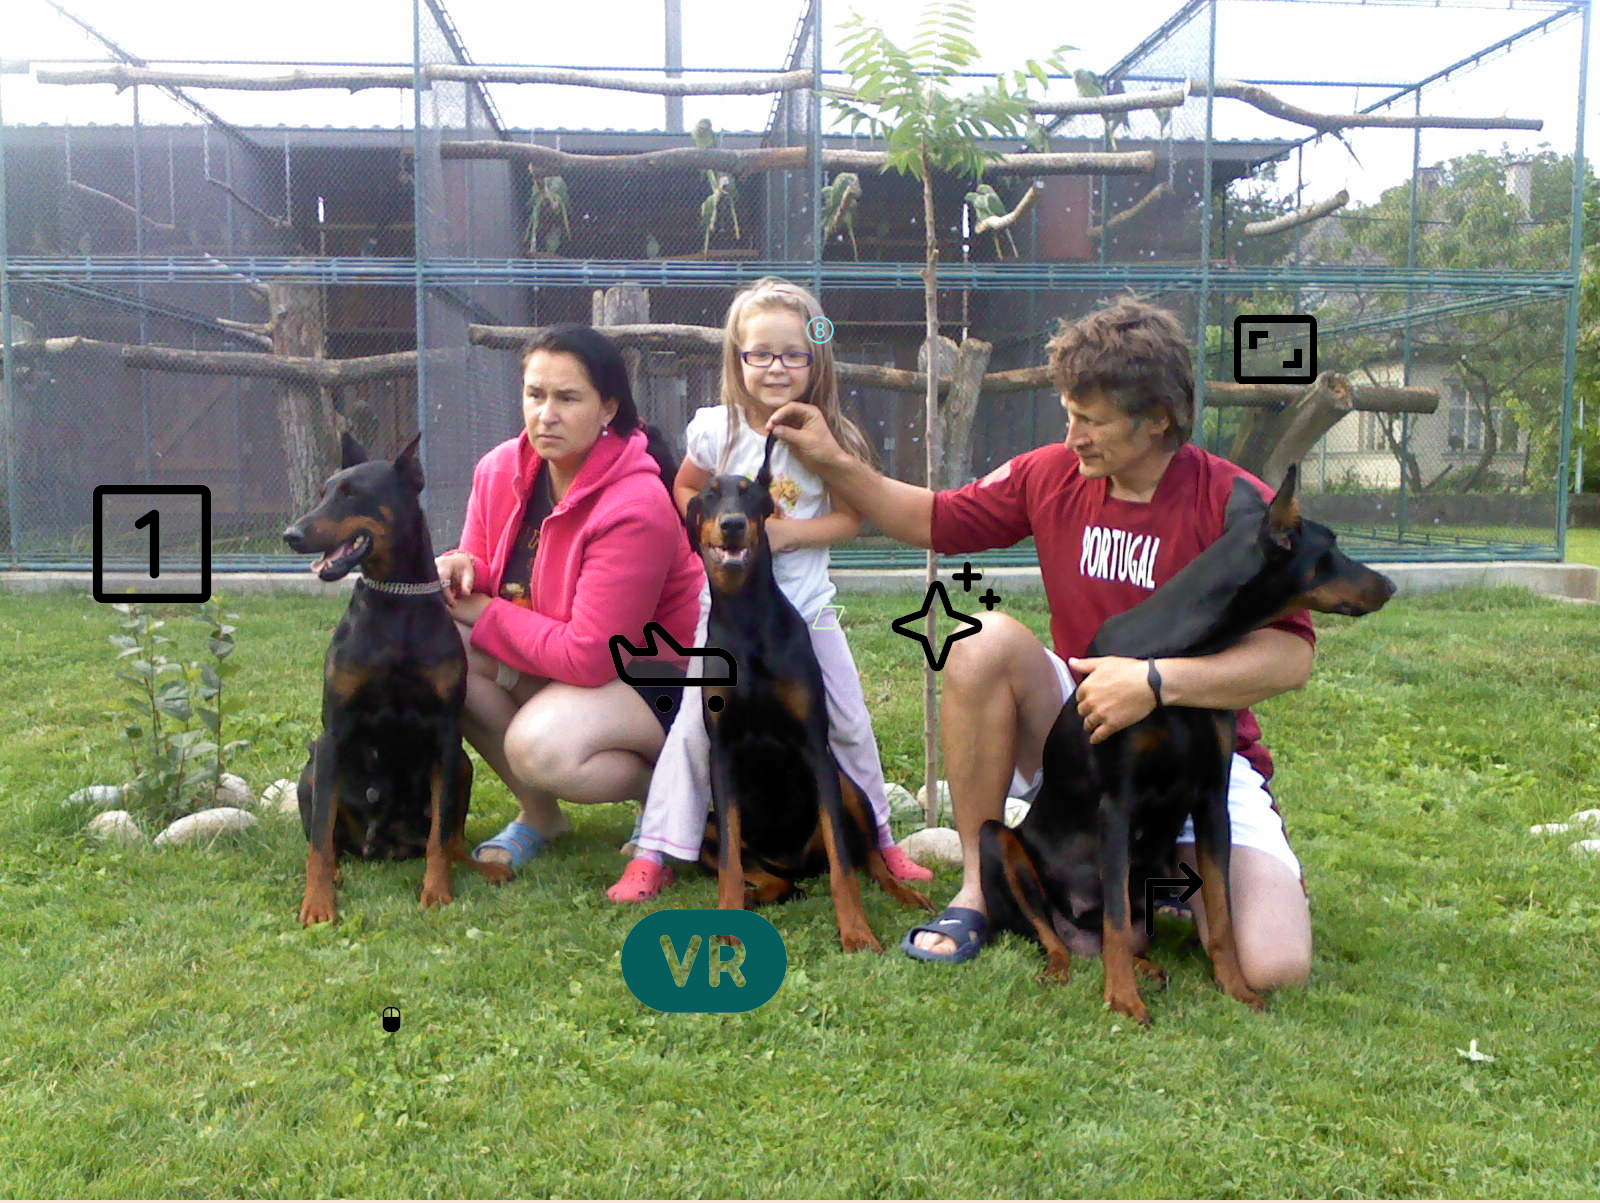 This screenshot has height=1203, width=1600. Describe the element at coordinates (704, 961) in the screenshot. I see `access virtual reality mode or settings` at that location.